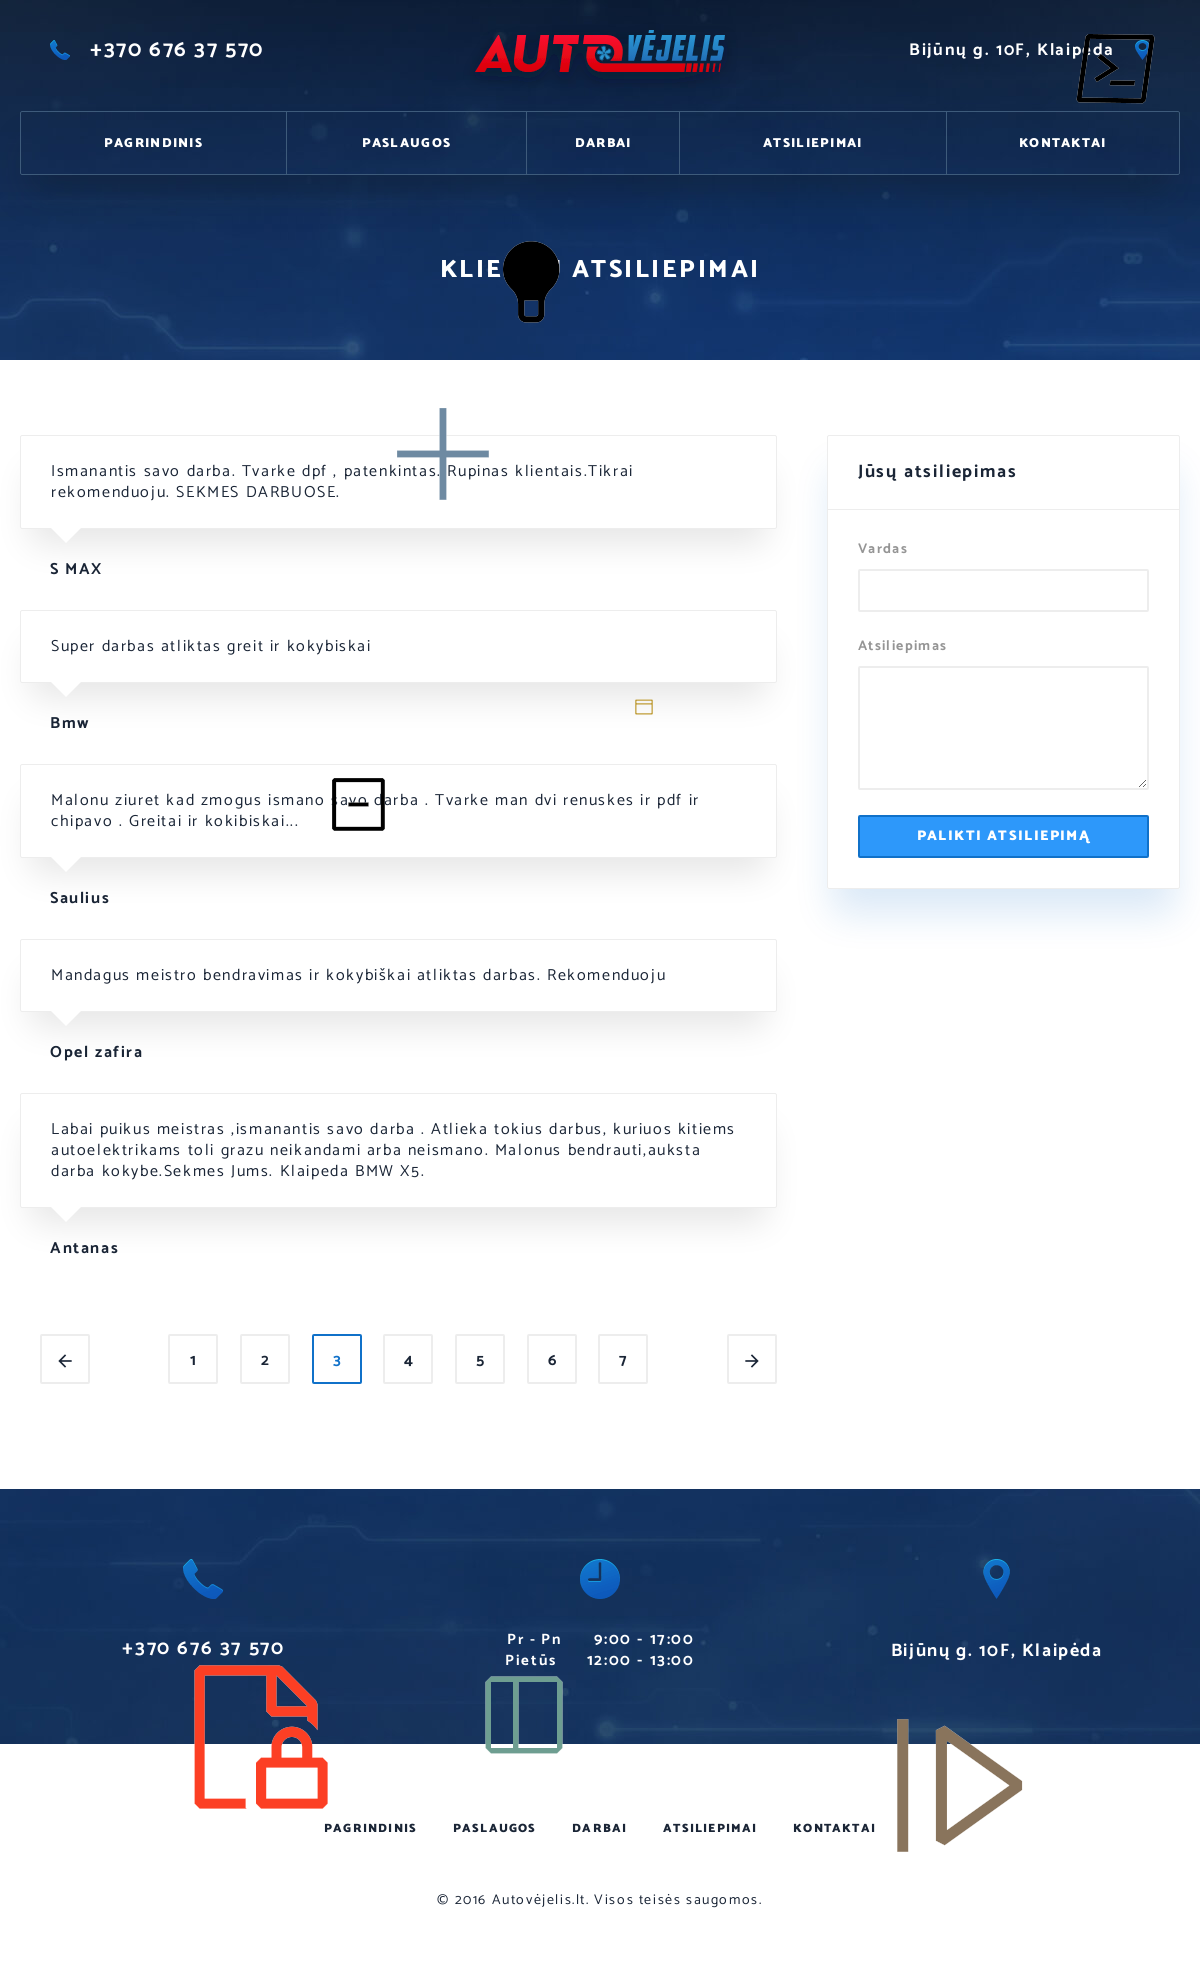 Image resolution: width=1200 pixels, height=1980 pixels. Describe the element at coordinates (644, 707) in the screenshot. I see `open in a new window` at that location.